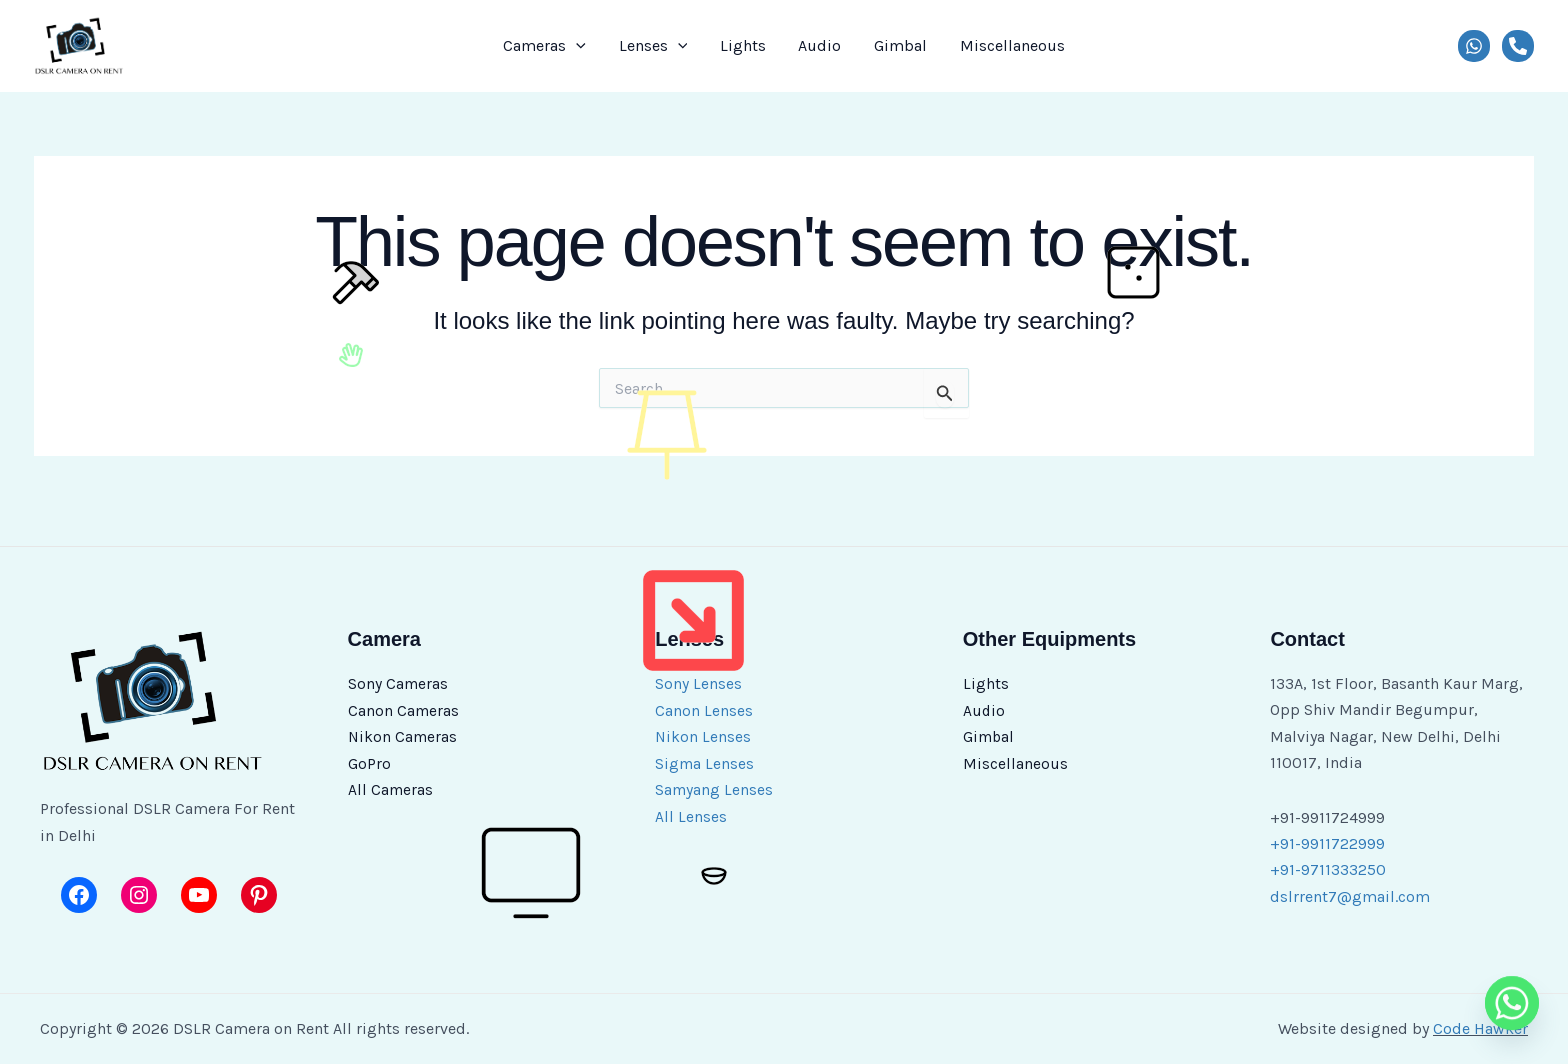  What do you see at coordinates (693, 620) in the screenshot?
I see `navigate to the bottom-right section` at bounding box center [693, 620].